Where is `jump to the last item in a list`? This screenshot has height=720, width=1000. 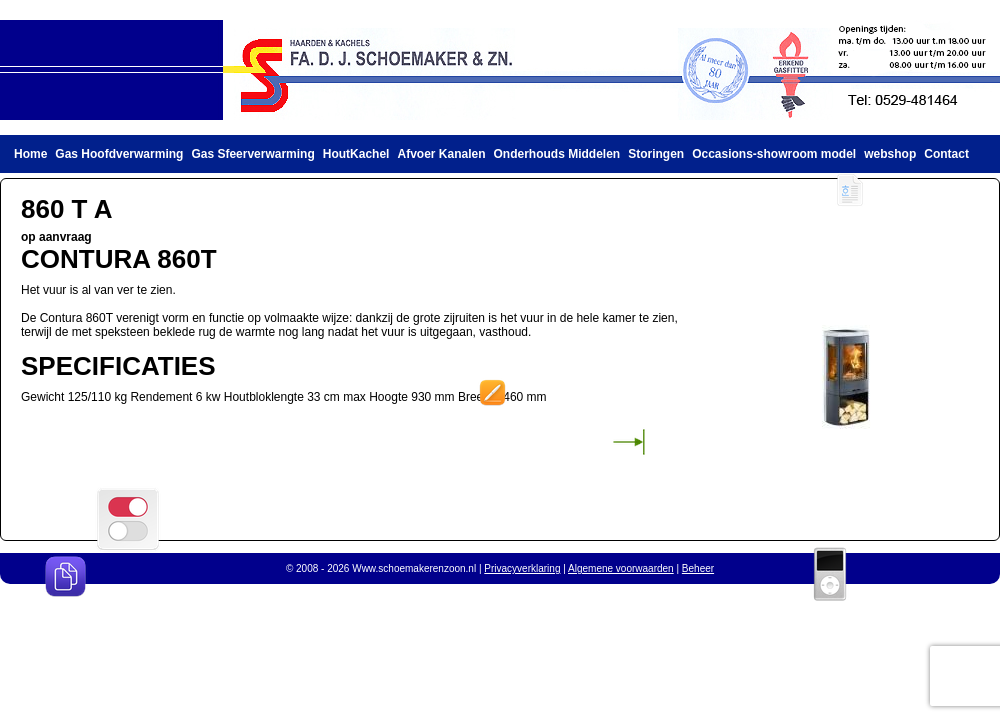 jump to the last item in a list is located at coordinates (629, 442).